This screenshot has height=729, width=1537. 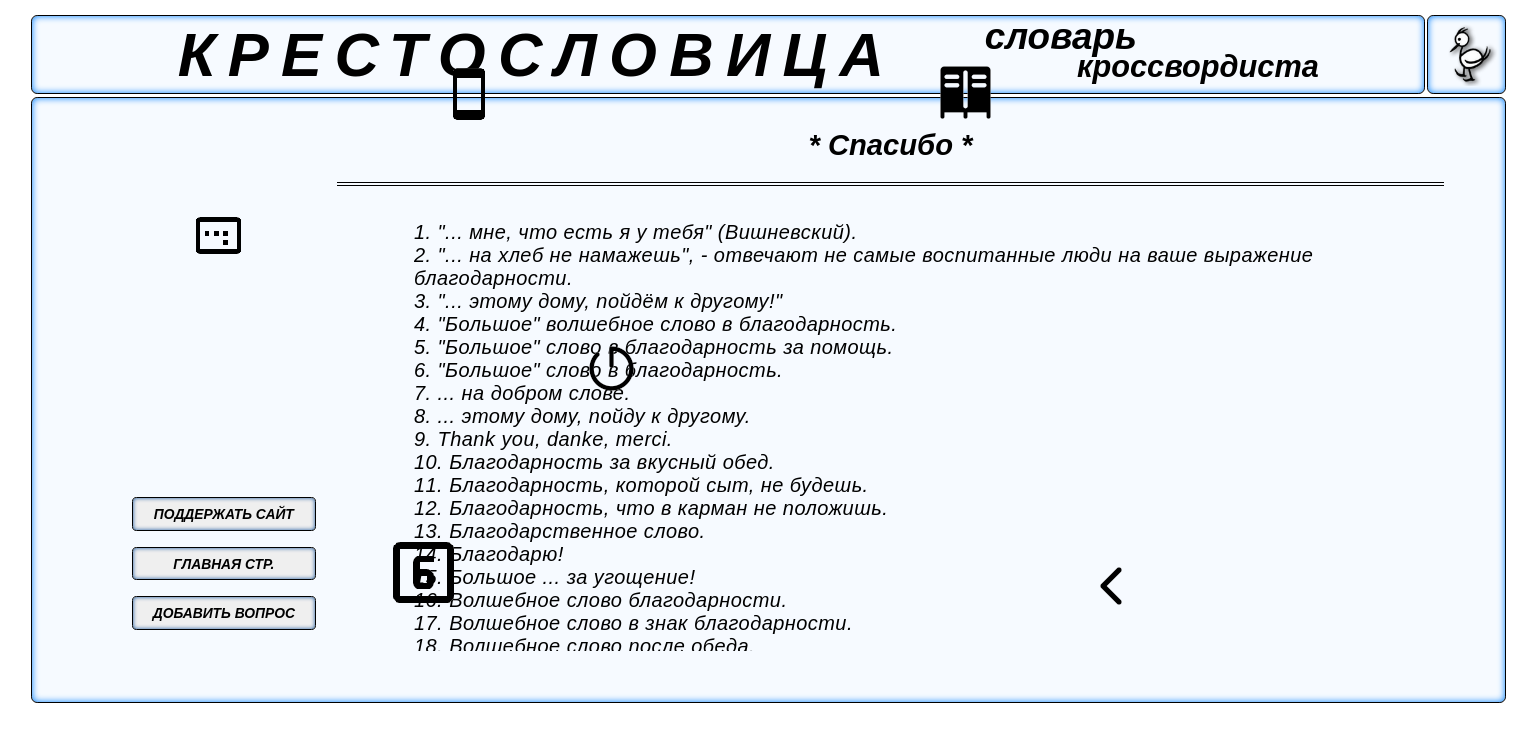 What do you see at coordinates (611, 368) in the screenshot?
I see `link to gravatar profile settings` at bounding box center [611, 368].